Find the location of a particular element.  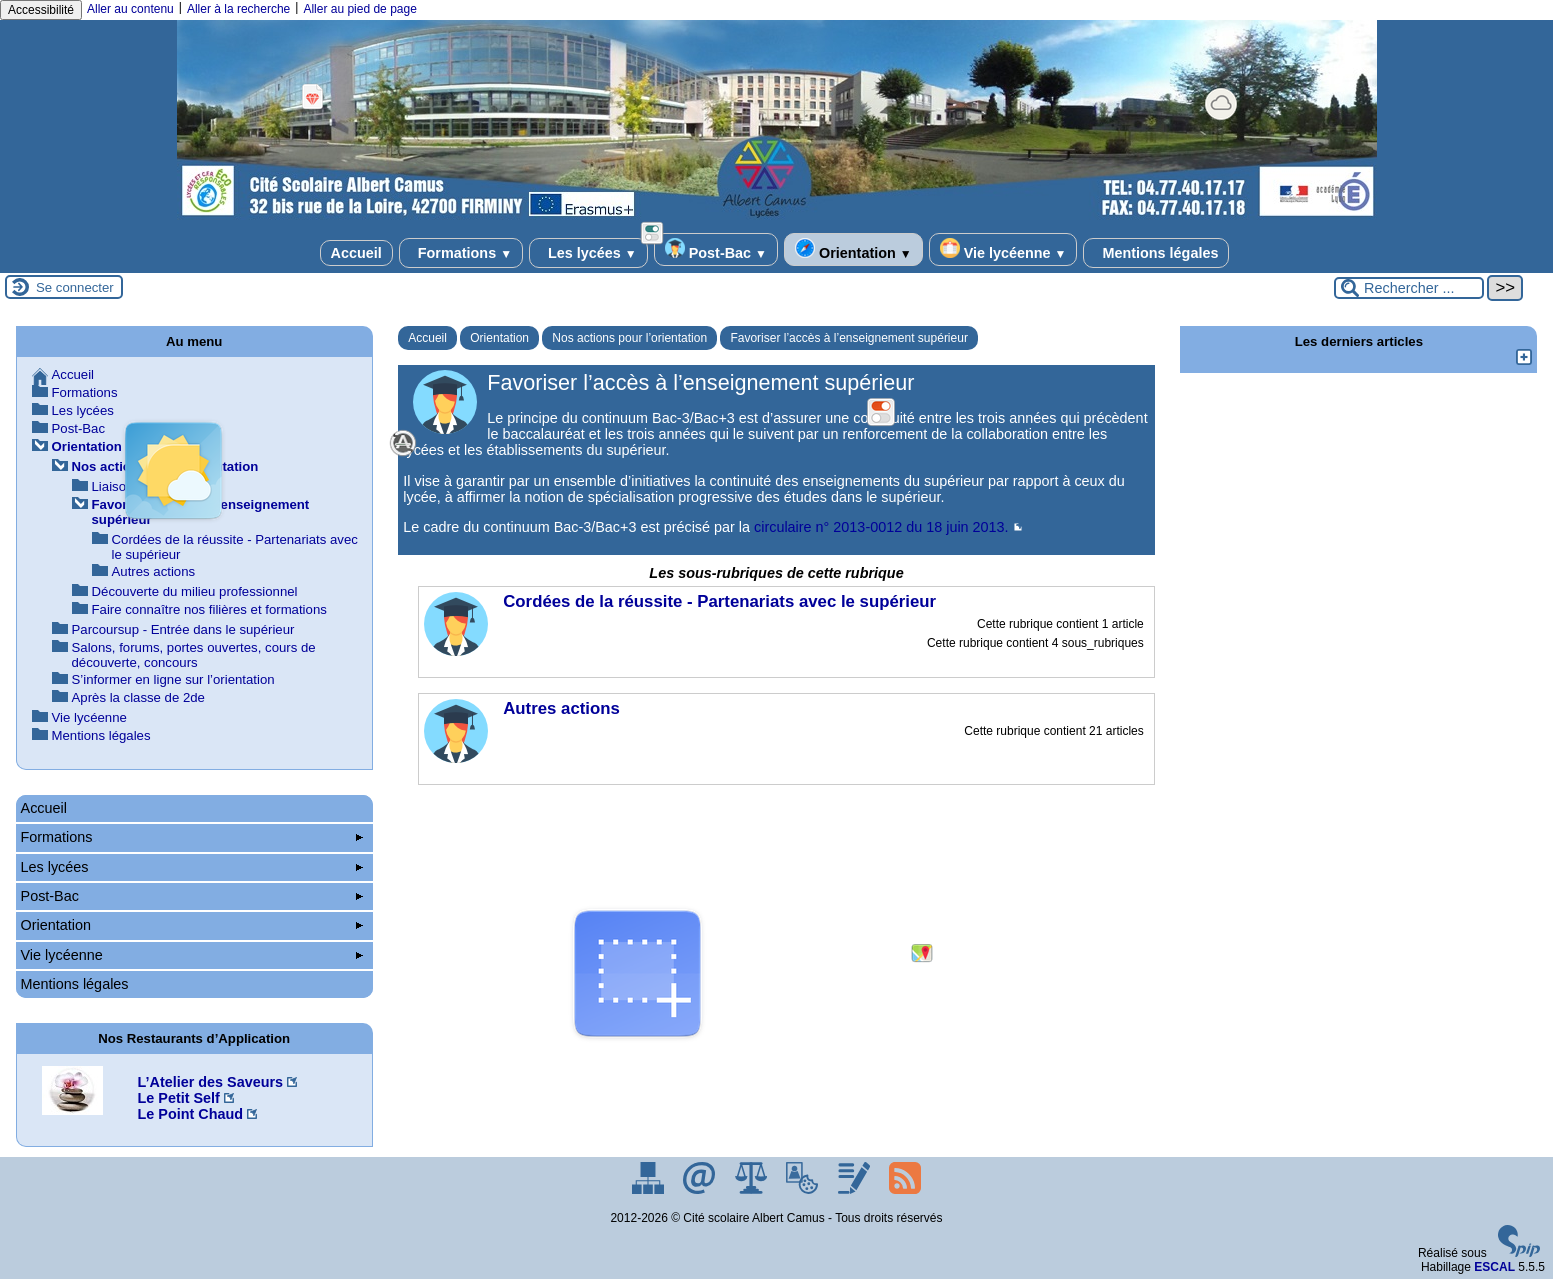

ruby programming language source file is located at coordinates (312, 96).